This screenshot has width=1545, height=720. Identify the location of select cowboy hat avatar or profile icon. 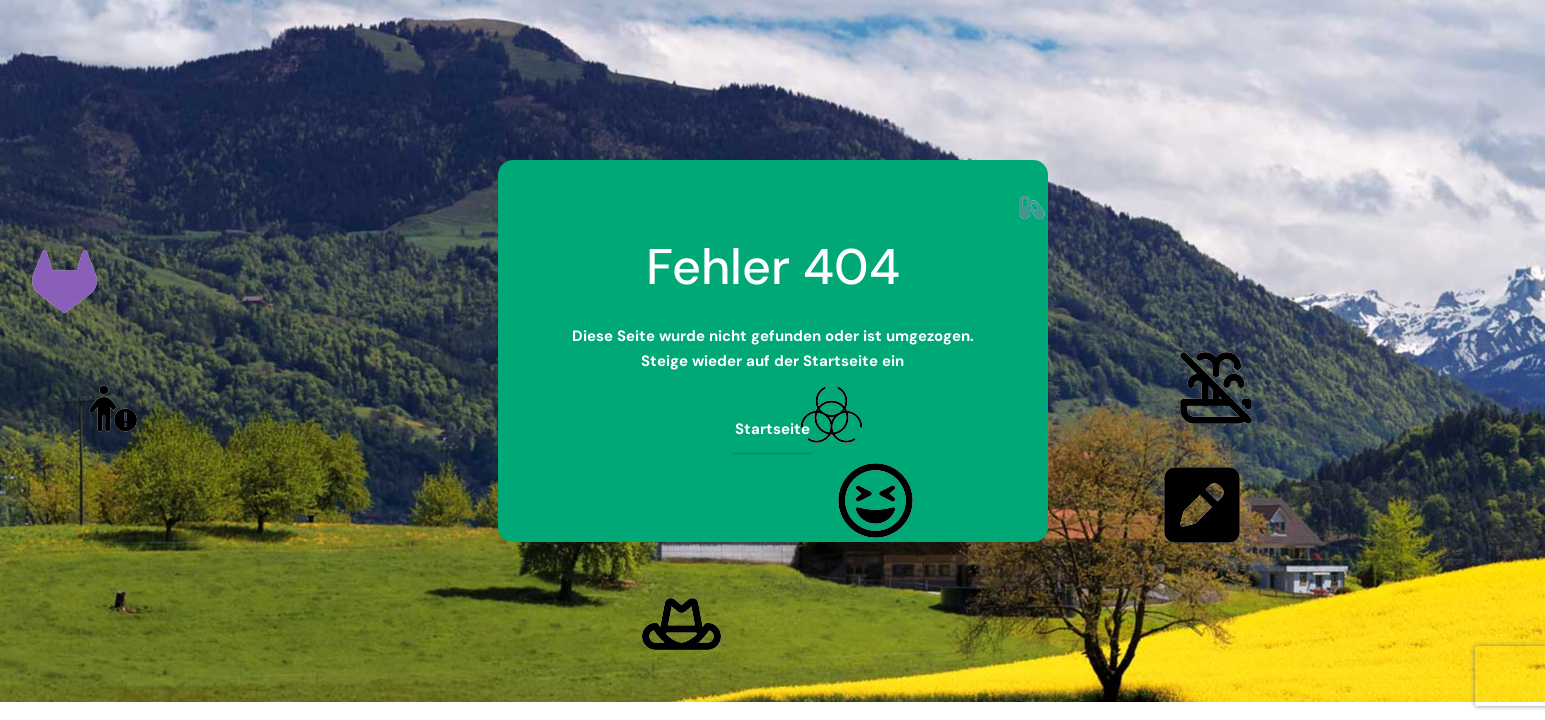
(681, 626).